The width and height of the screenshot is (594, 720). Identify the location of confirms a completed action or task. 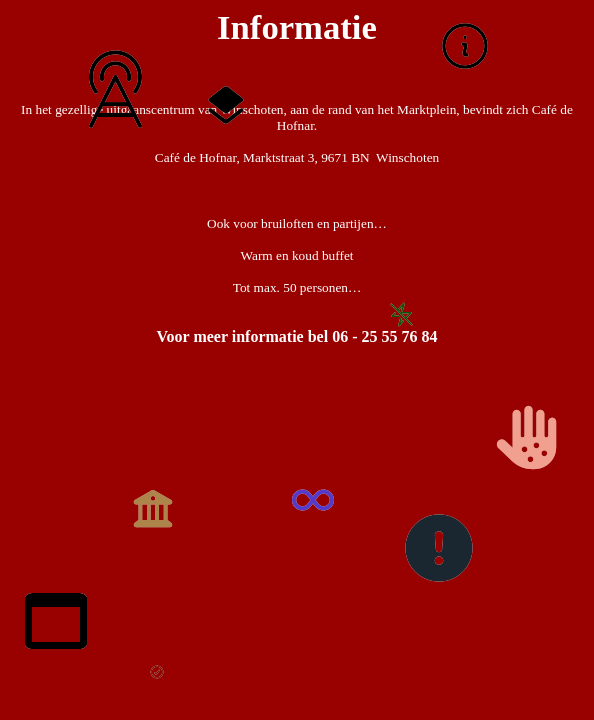
(157, 672).